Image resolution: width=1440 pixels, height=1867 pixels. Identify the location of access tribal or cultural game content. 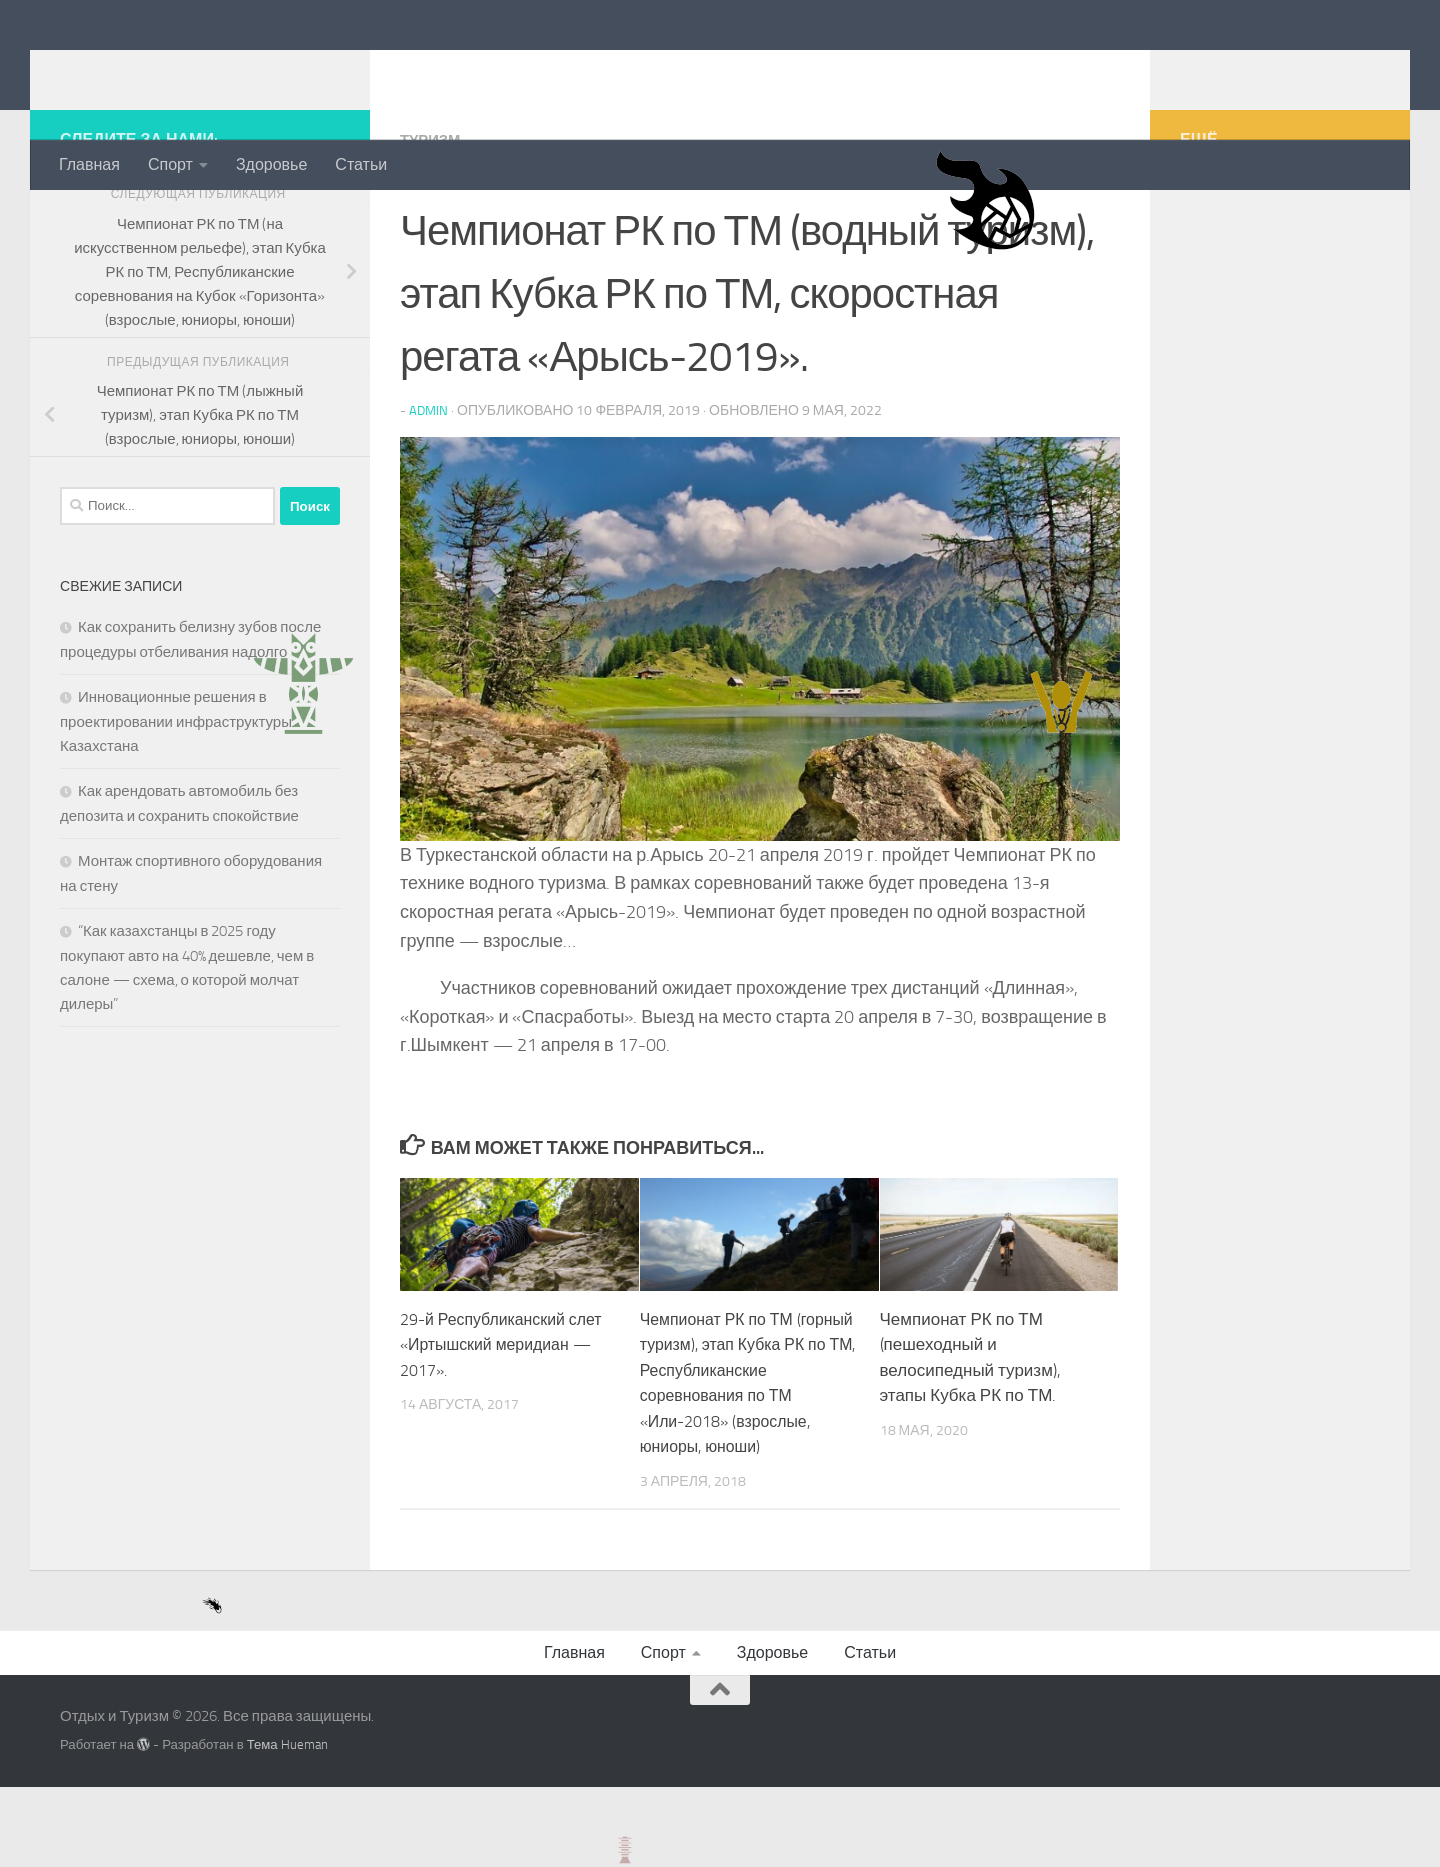
(303, 683).